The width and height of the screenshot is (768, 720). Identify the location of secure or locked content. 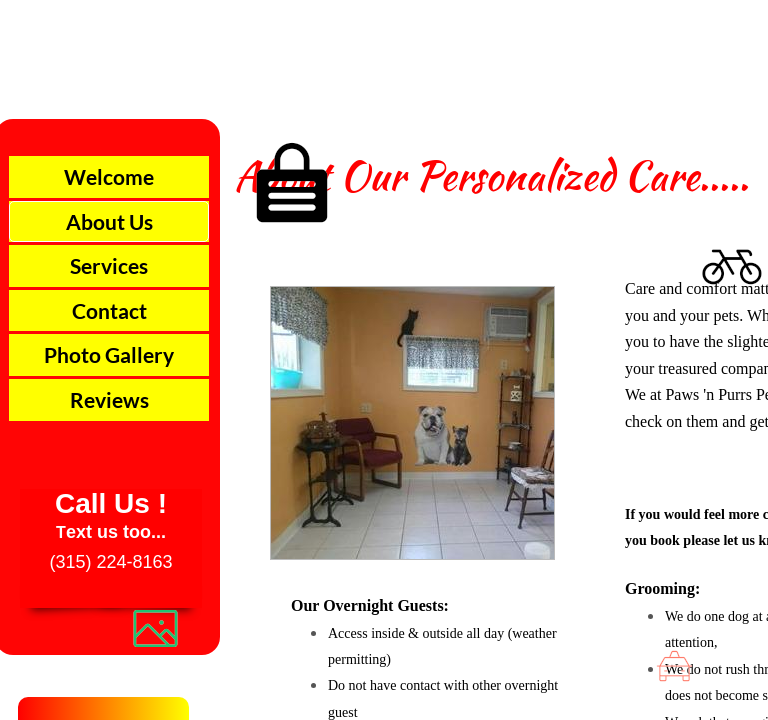
(292, 187).